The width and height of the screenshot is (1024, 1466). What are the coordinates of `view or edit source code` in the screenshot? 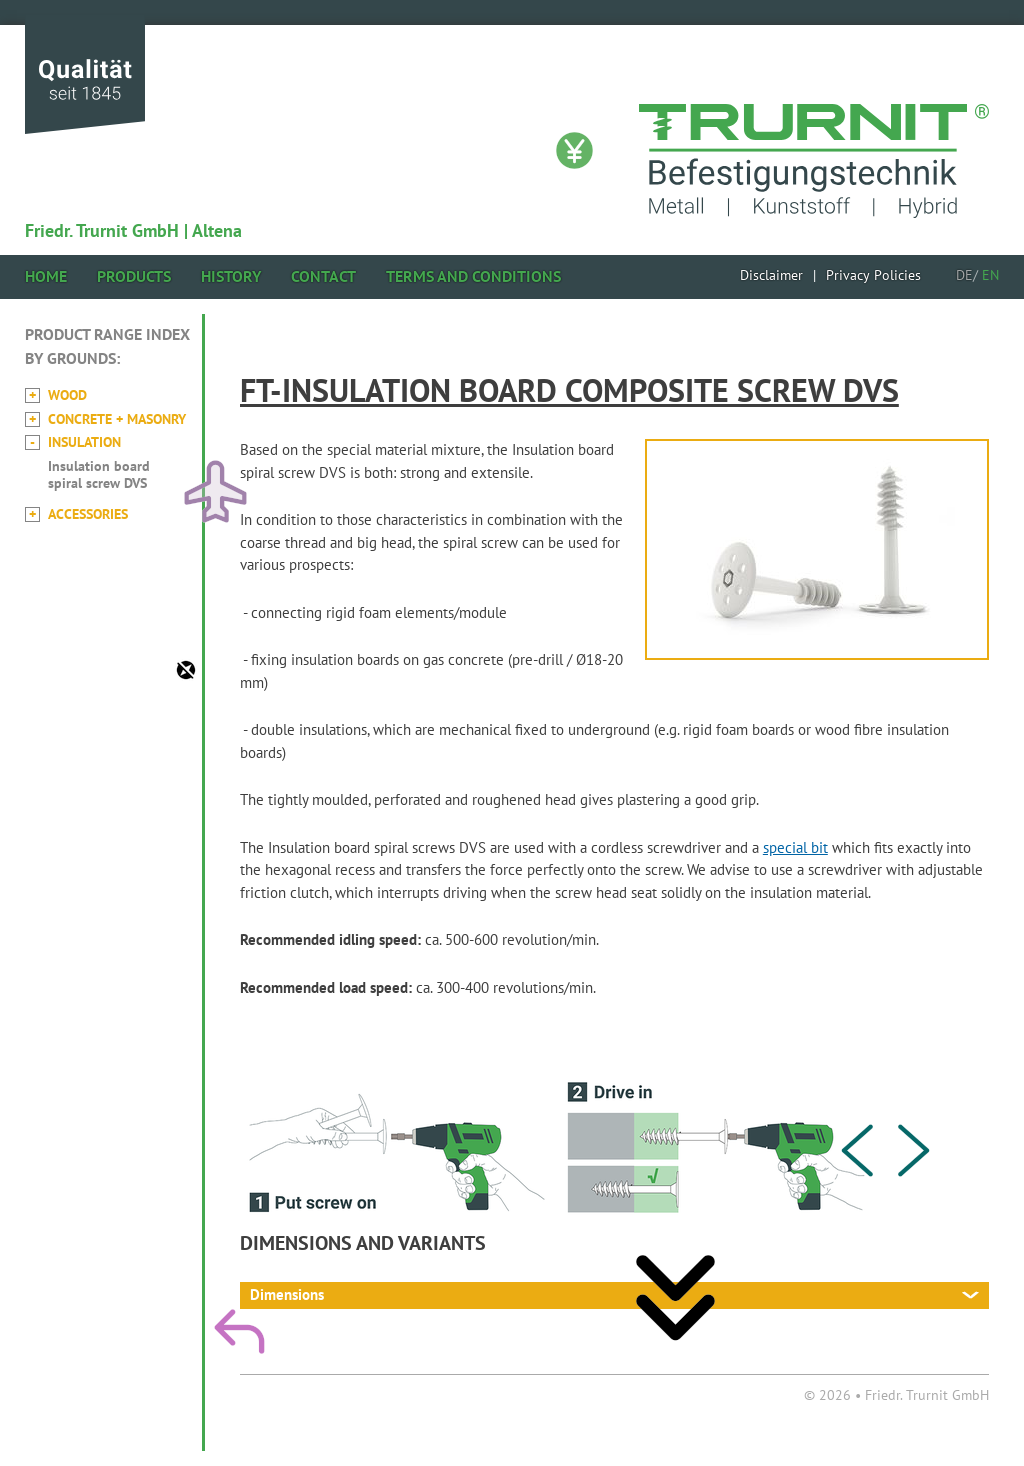 It's located at (885, 1150).